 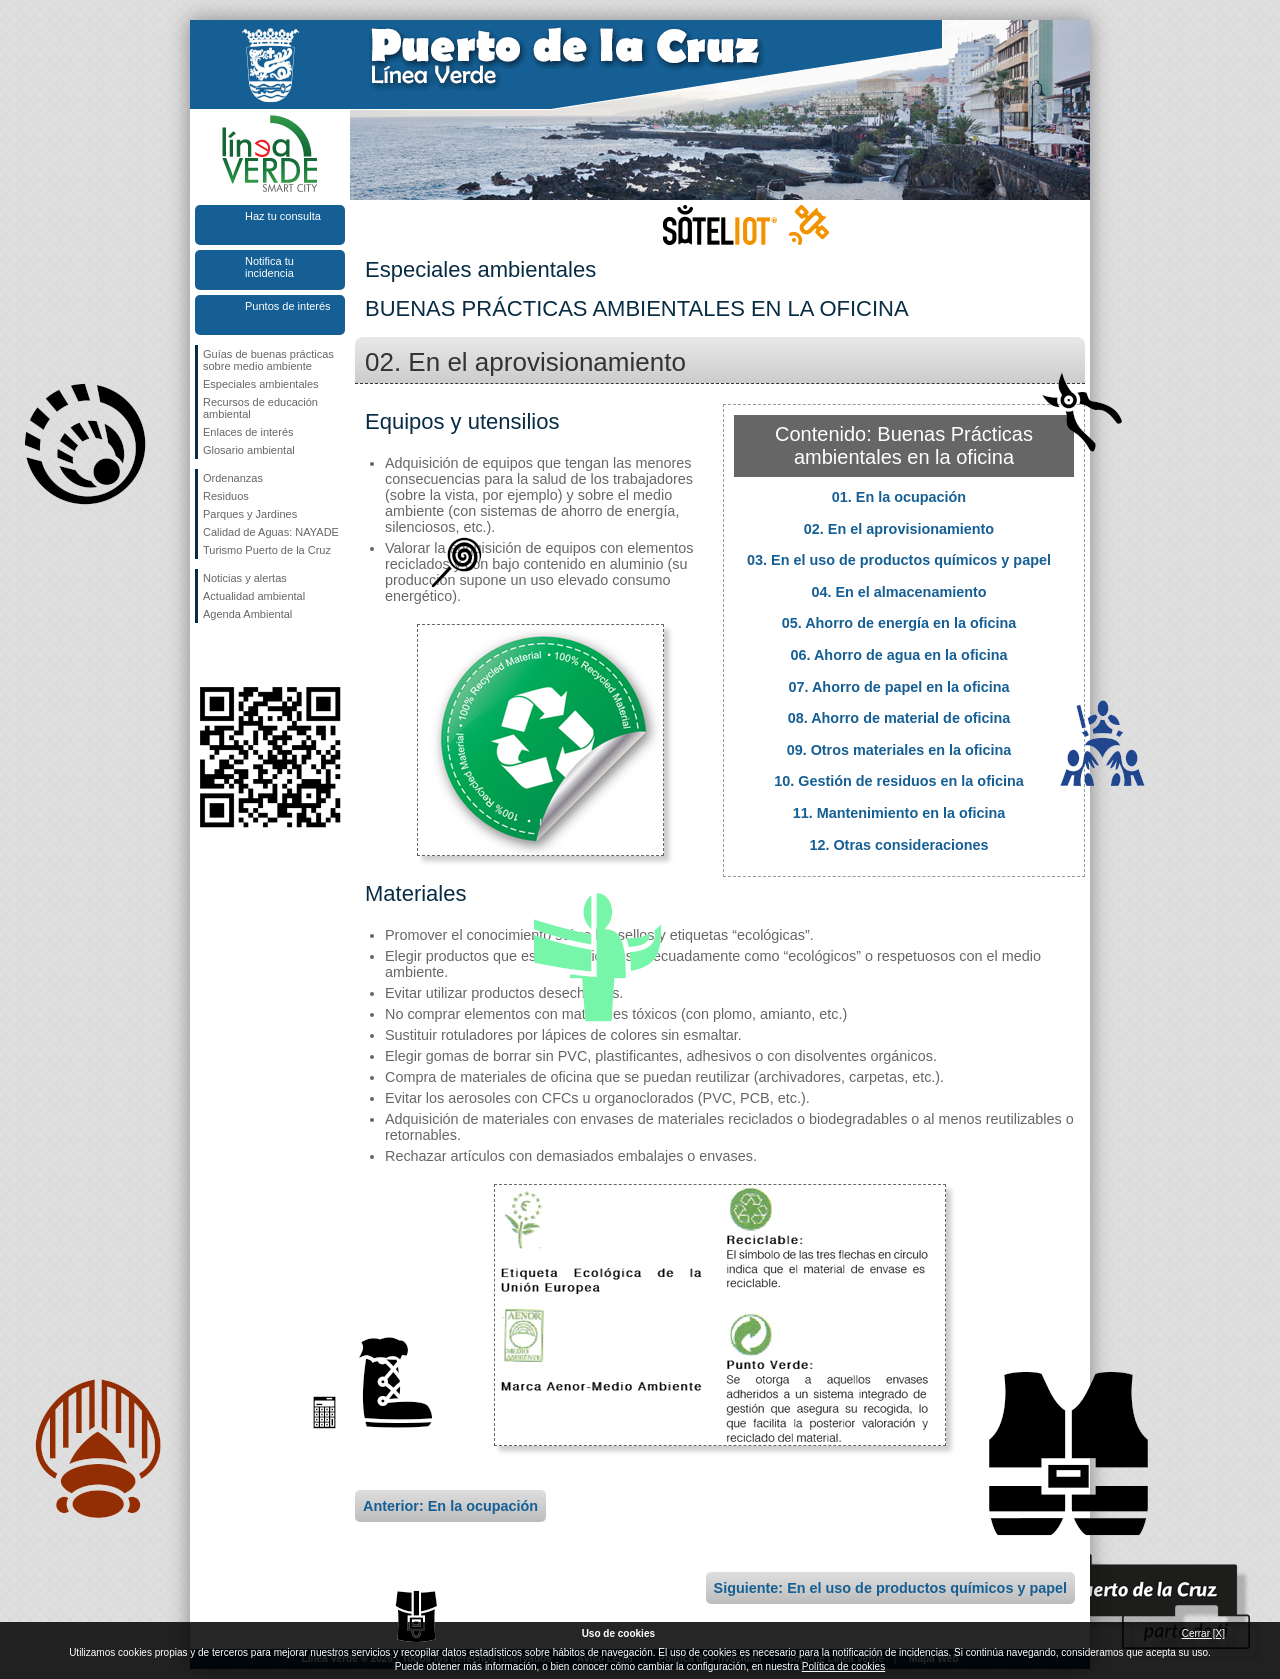 I want to click on select winter boot equipment, so click(x=395, y=1382).